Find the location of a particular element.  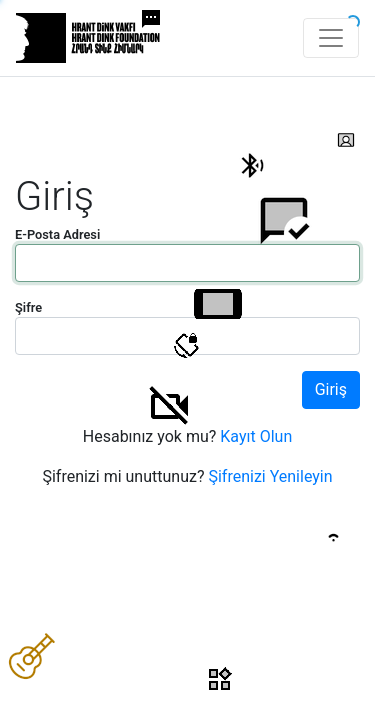

open text messaging app is located at coordinates (151, 19).